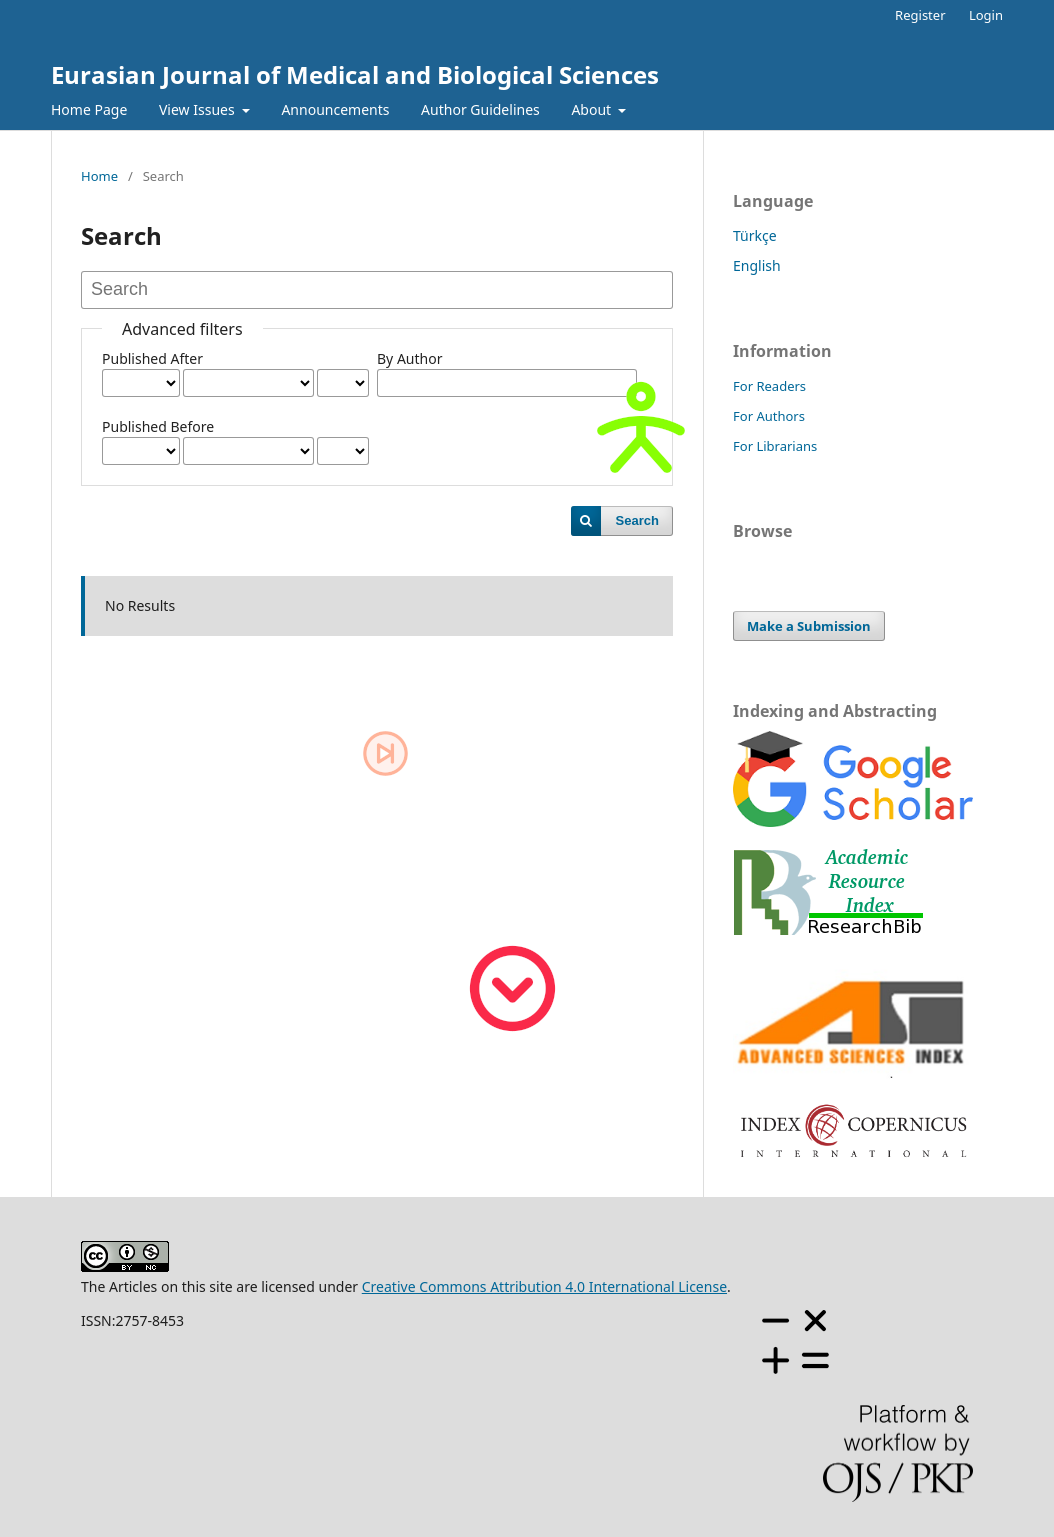 This screenshot has width=1054, height=1537. Describe the element at coordinates (641, 429) in the screenshot. I see `view user profile` at that location.